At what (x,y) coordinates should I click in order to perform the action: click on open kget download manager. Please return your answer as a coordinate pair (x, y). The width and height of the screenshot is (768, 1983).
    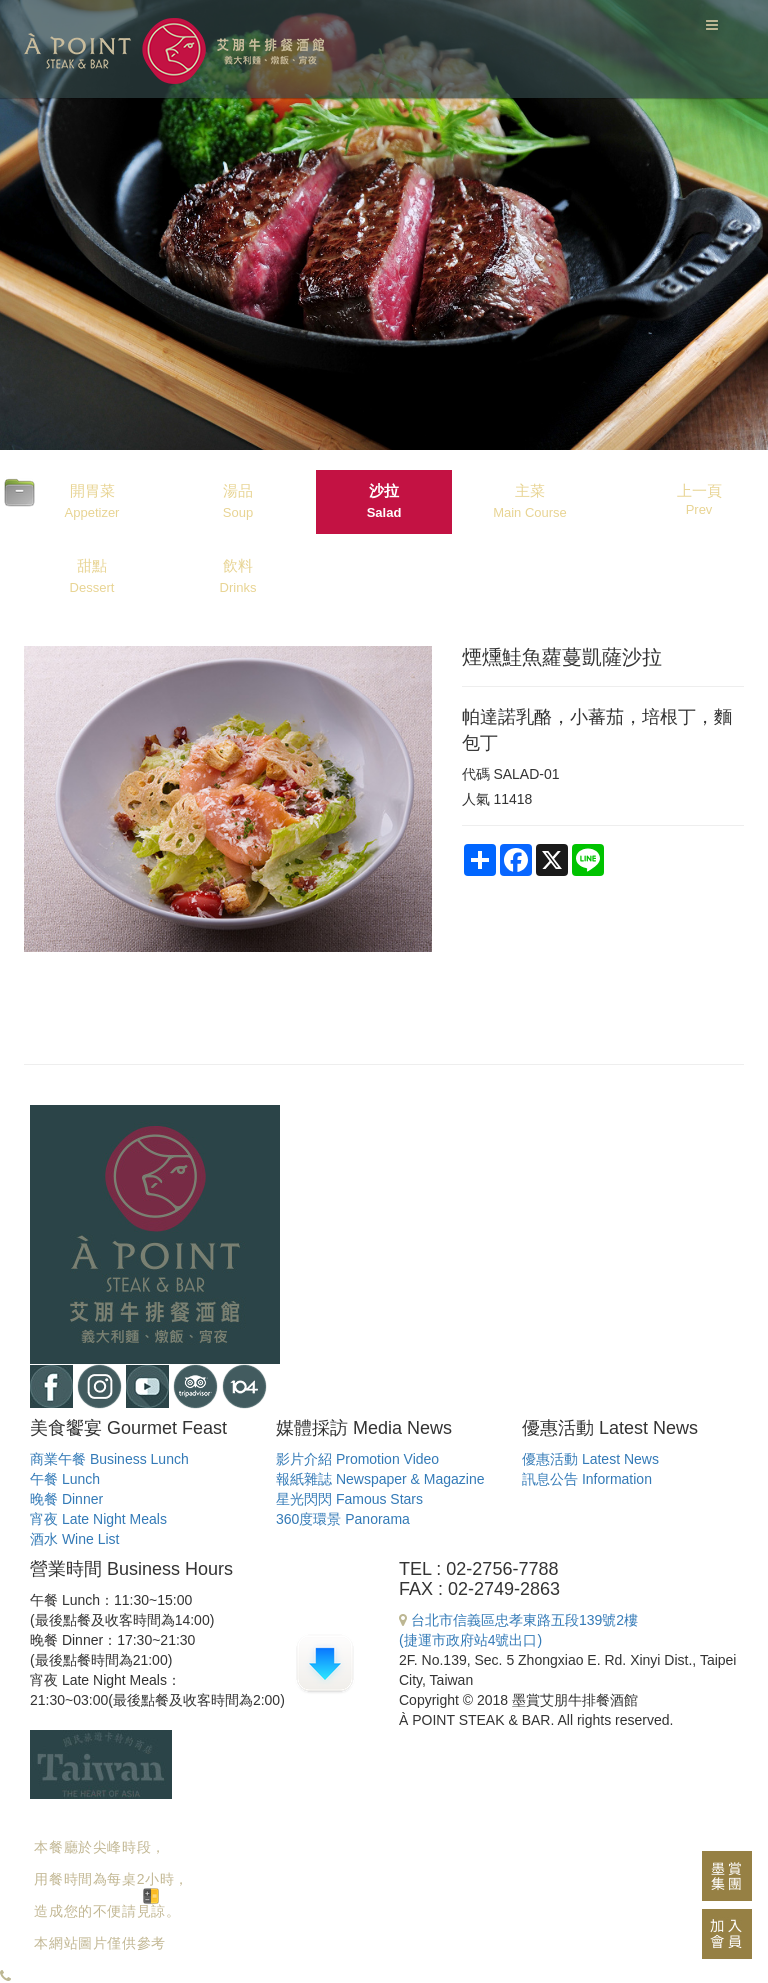
    Looking at the image, I should click on (325, 1663).